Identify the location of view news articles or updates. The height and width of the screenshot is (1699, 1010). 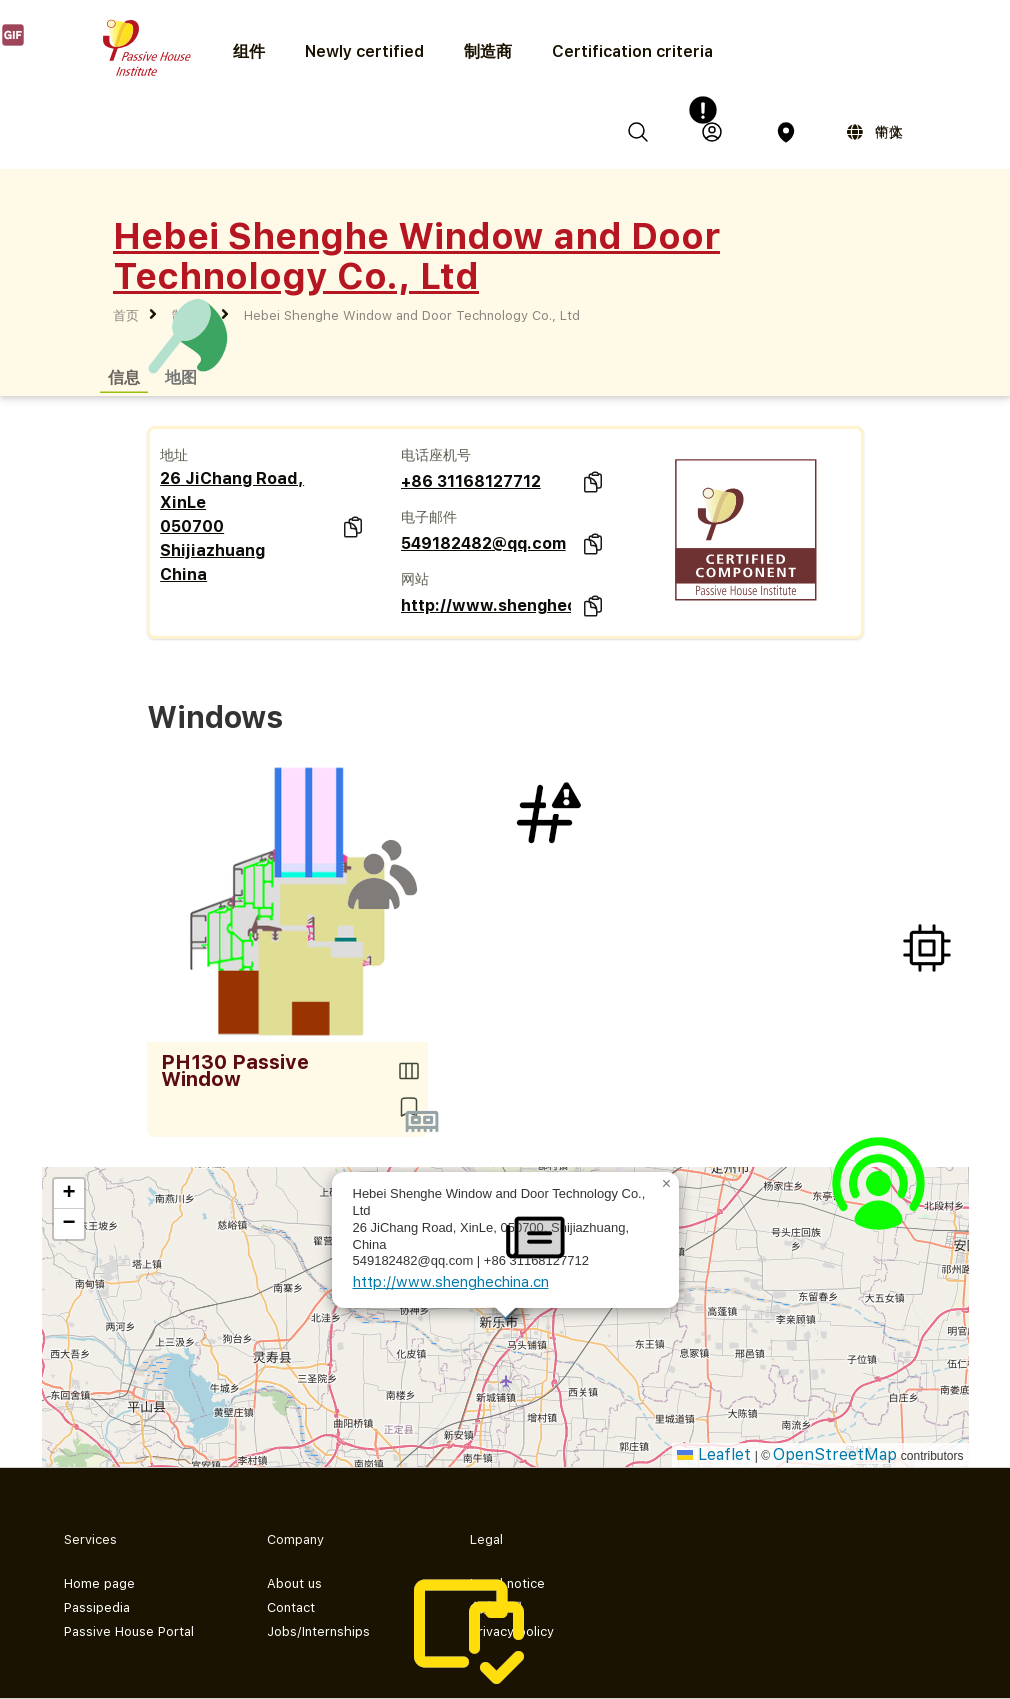
(537, 1237).